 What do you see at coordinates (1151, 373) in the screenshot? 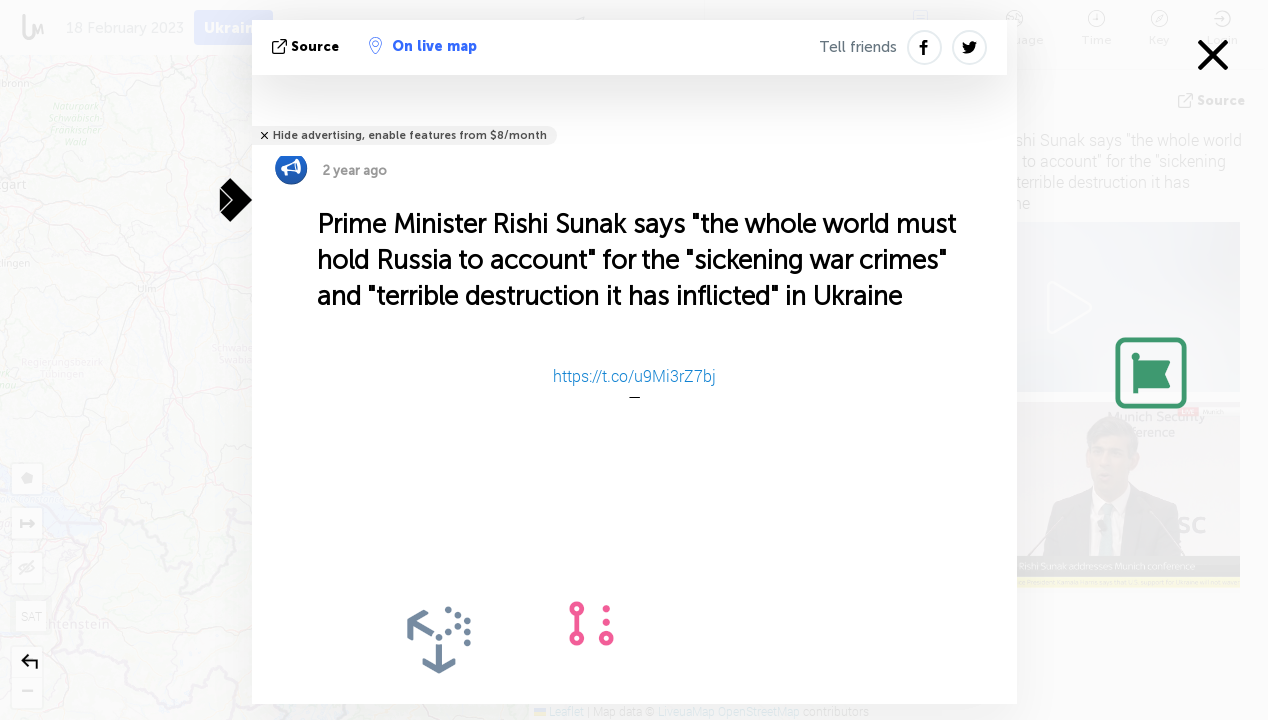
I see `font awesome brand logo` at bounding box center [1151, 373].